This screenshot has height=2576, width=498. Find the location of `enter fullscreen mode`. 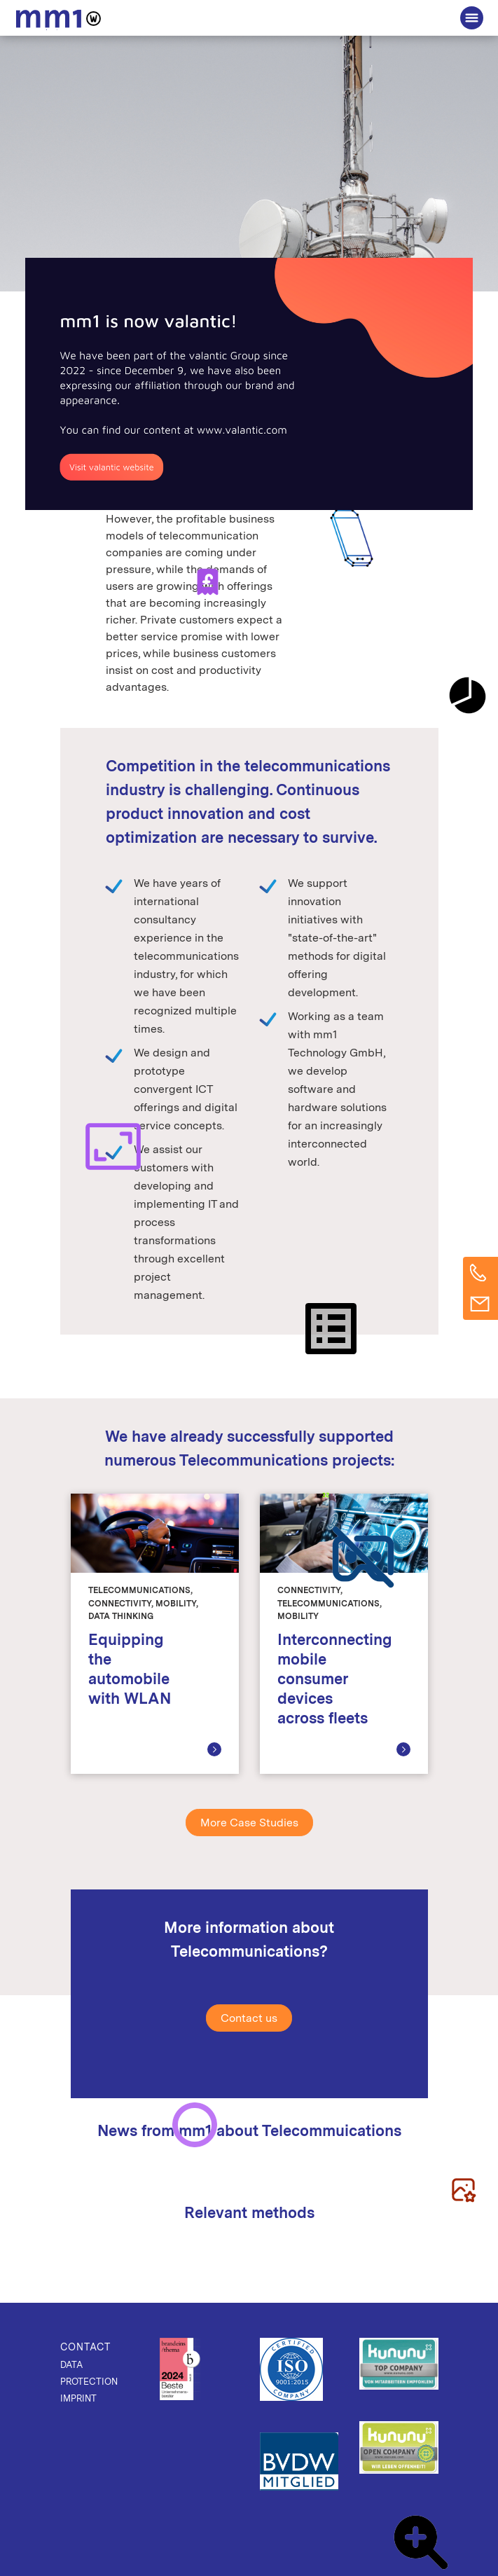

enter fullscreen mode is located at coordinates (113, 1146).